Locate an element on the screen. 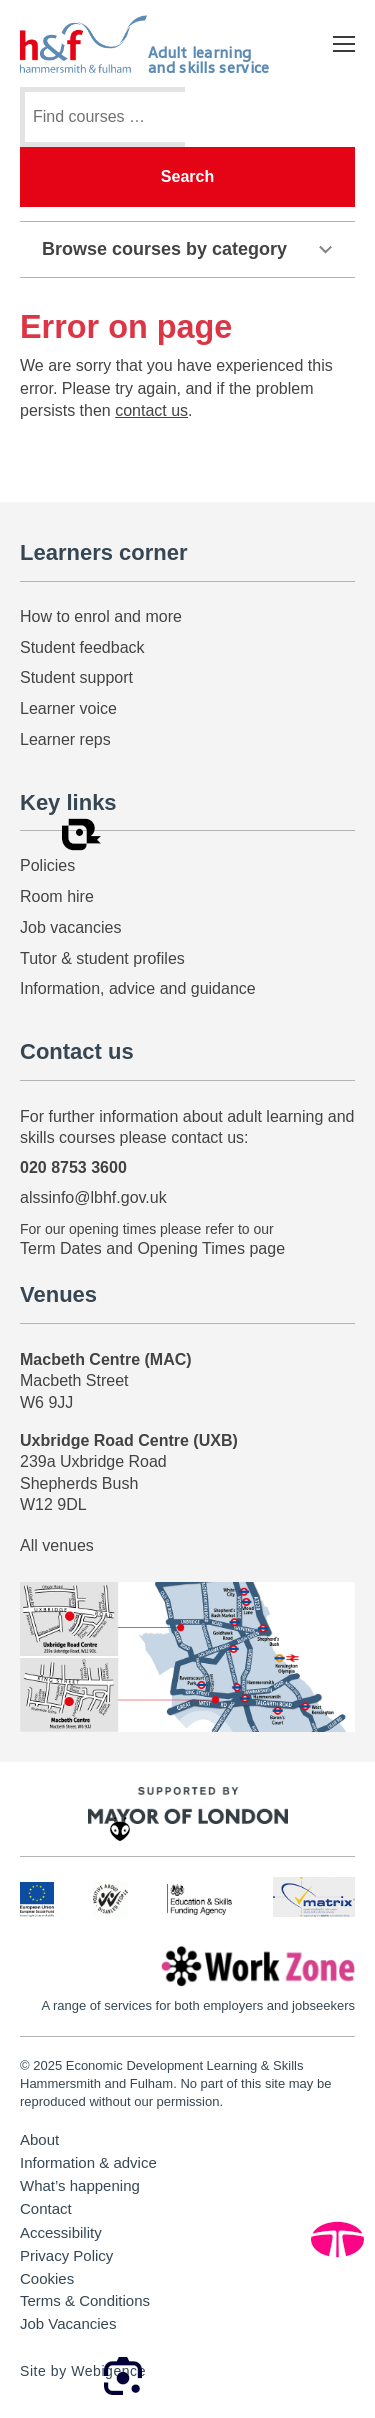 Image resolution: width=375 pixels, height=2418 pixels. teal app logo is located at coordinates (81, 834).